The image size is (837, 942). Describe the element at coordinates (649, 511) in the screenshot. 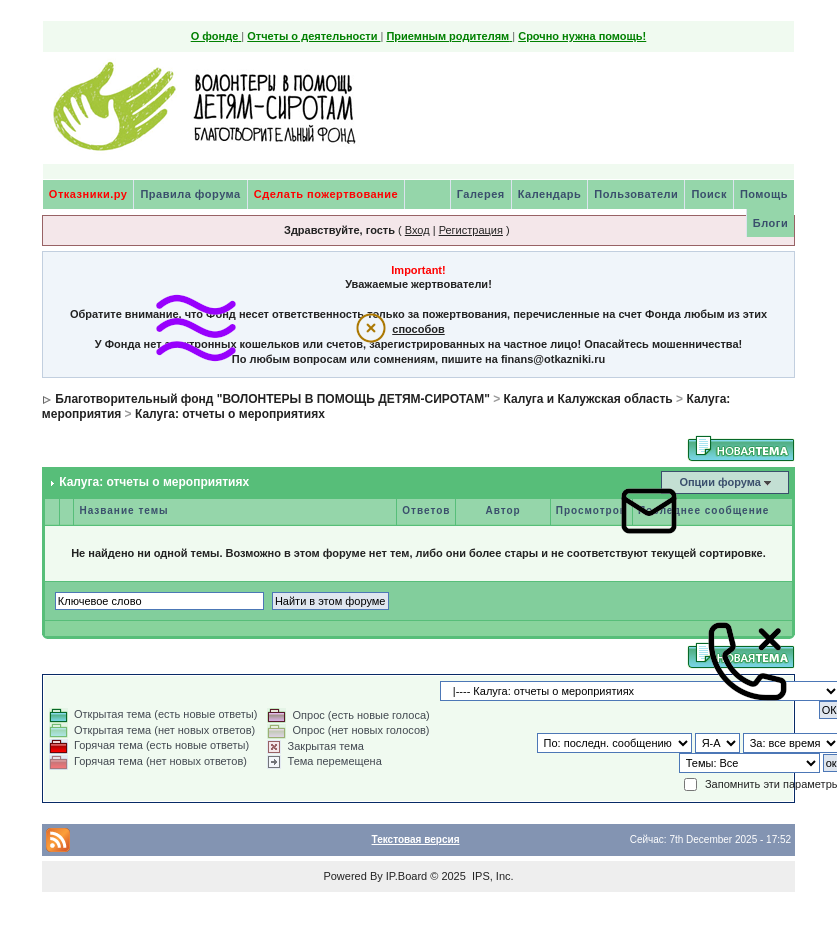

I see `open your email inbox` at that location.